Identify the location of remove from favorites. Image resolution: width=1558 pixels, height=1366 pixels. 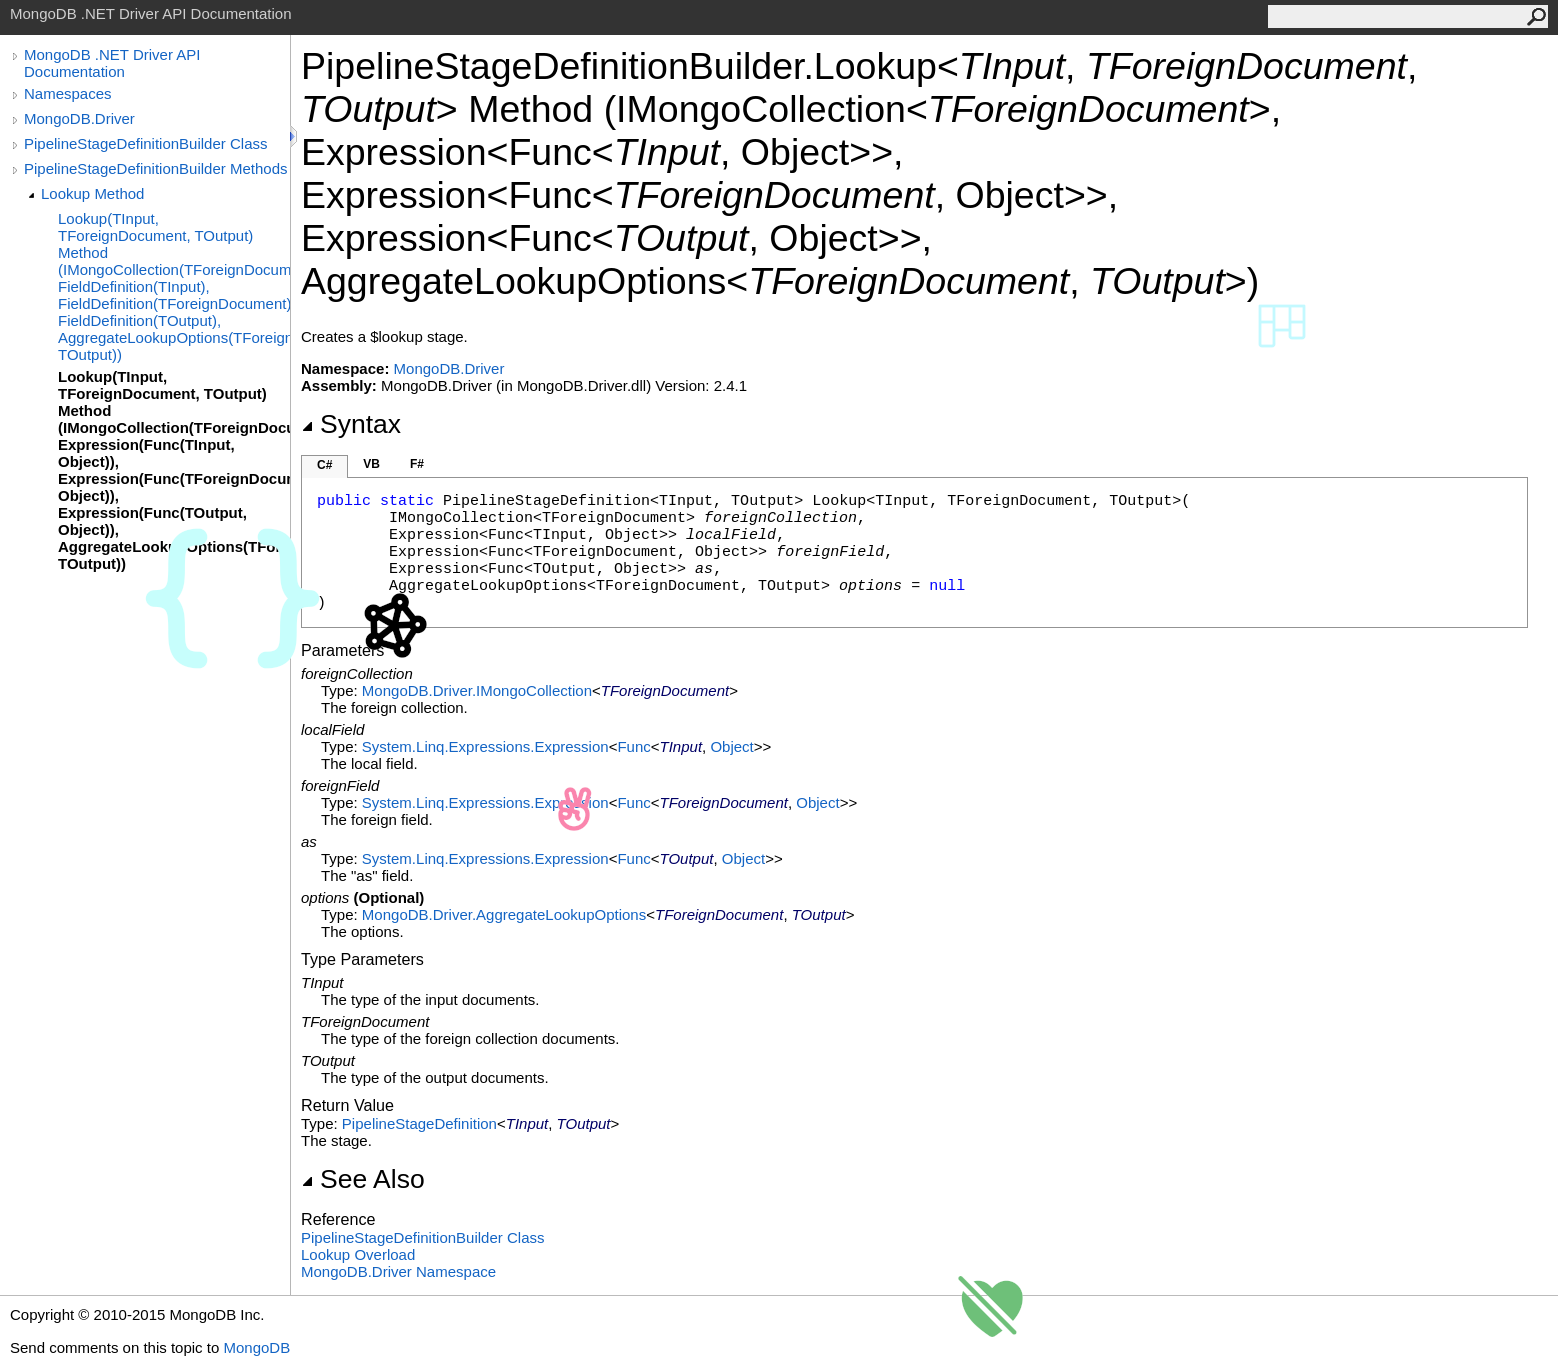
(990, 1306).